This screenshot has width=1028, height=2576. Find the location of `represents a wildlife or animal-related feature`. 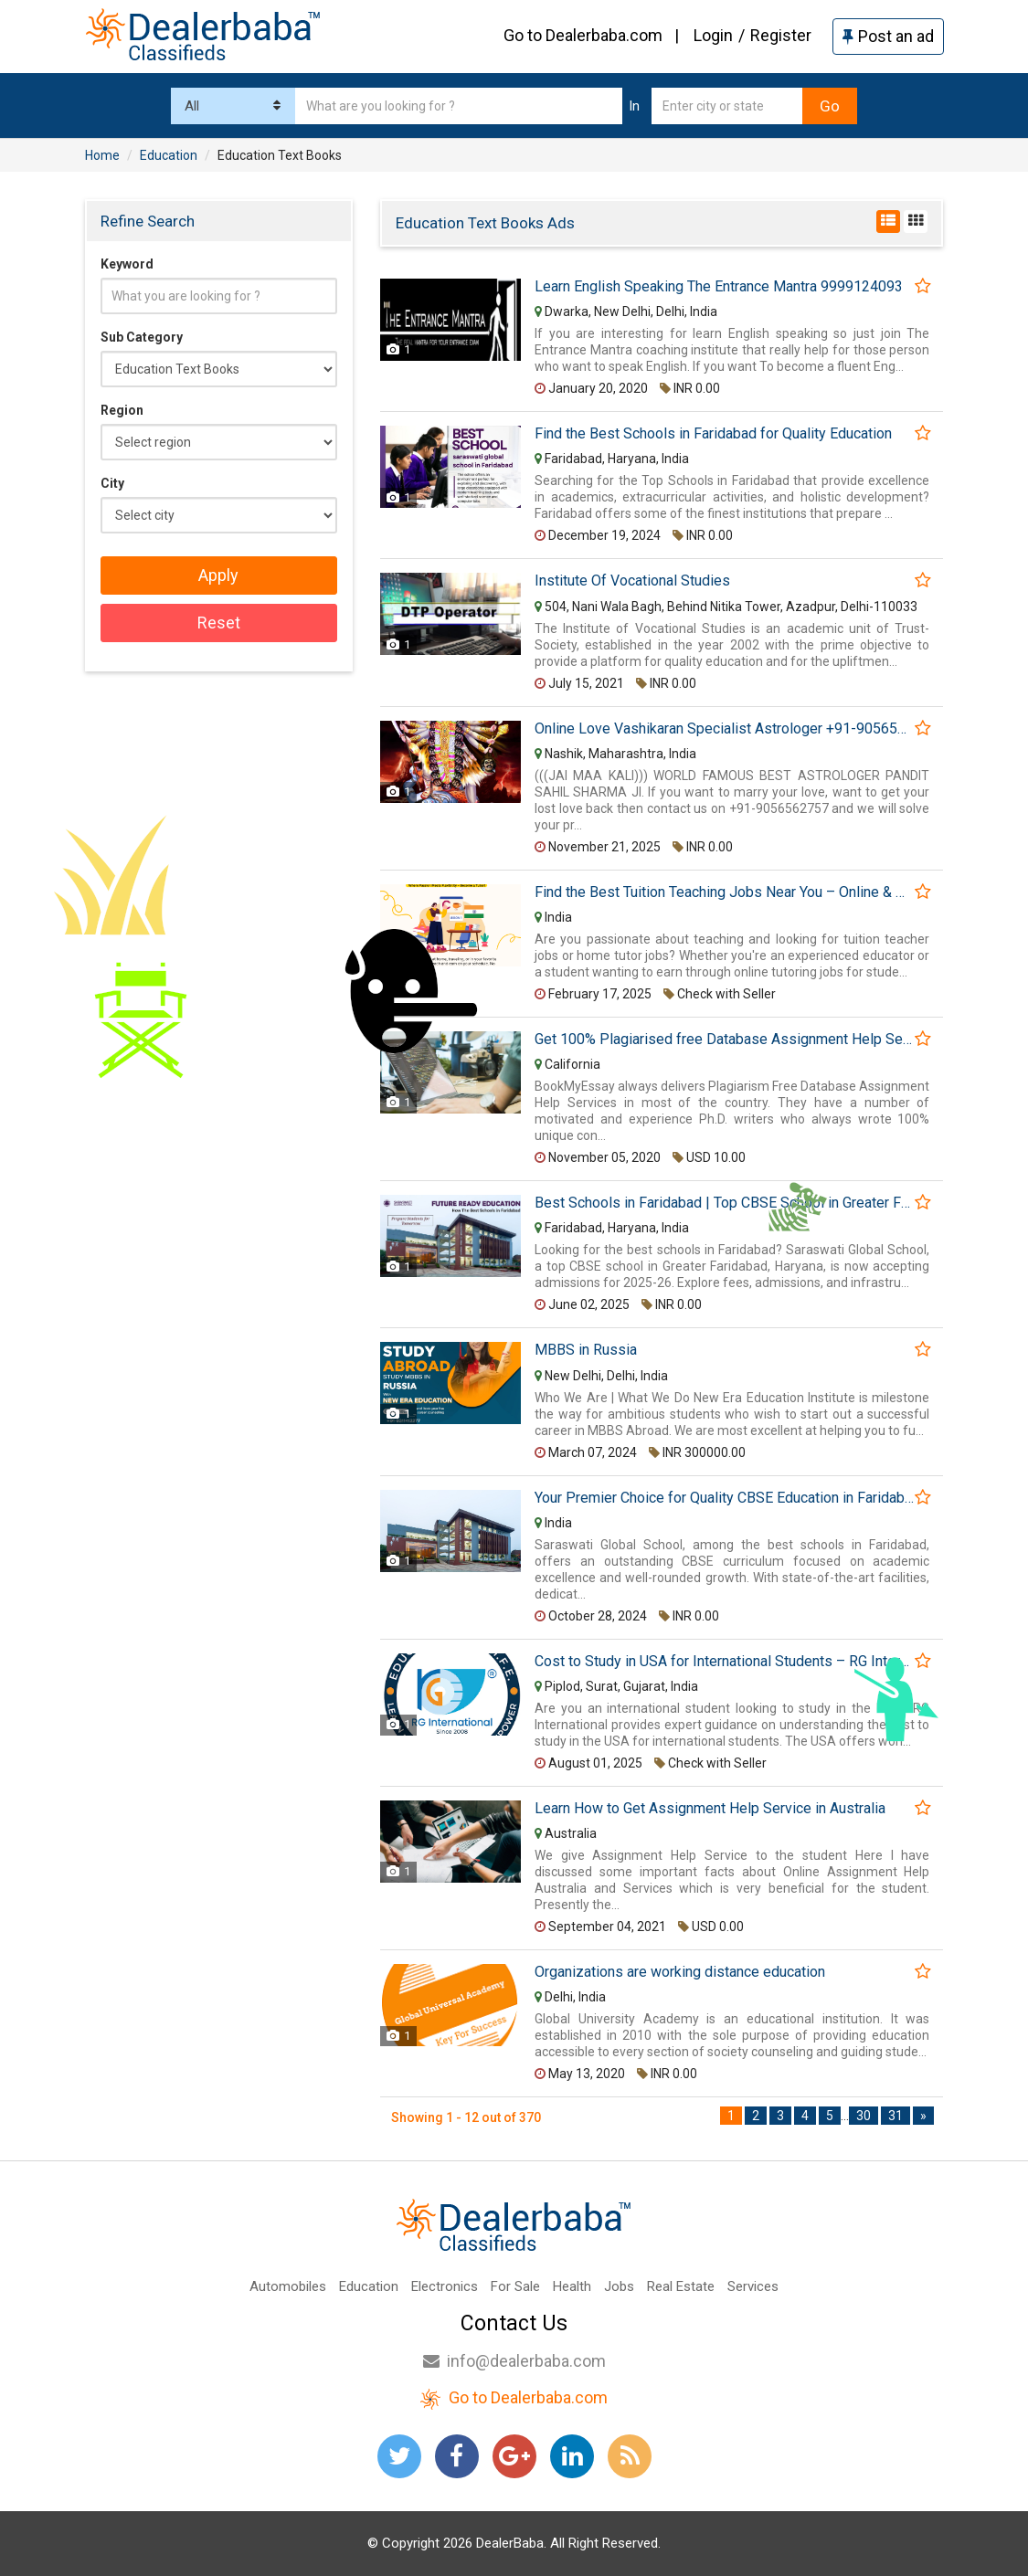

represents a wildlife or animal-related feature is located at coordinates (796, 1202).